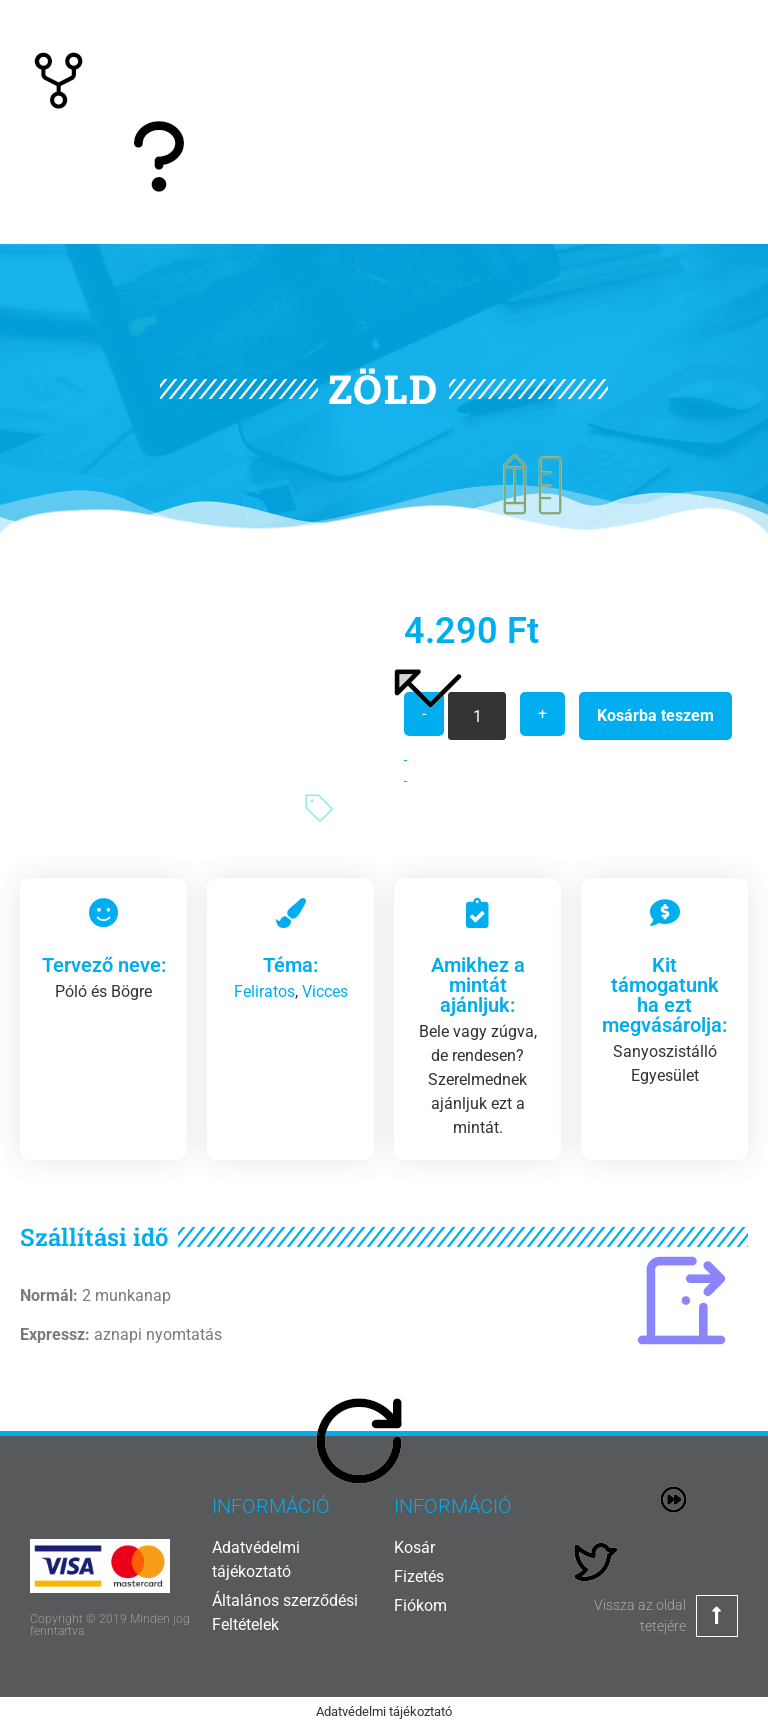 Image resolution: width=768 pixels, height=1727 pixels. What do you see at coordinates (673, 1499) in the screenshot?
I see `skip forward in media playback` at bounding box center [673, 1499].